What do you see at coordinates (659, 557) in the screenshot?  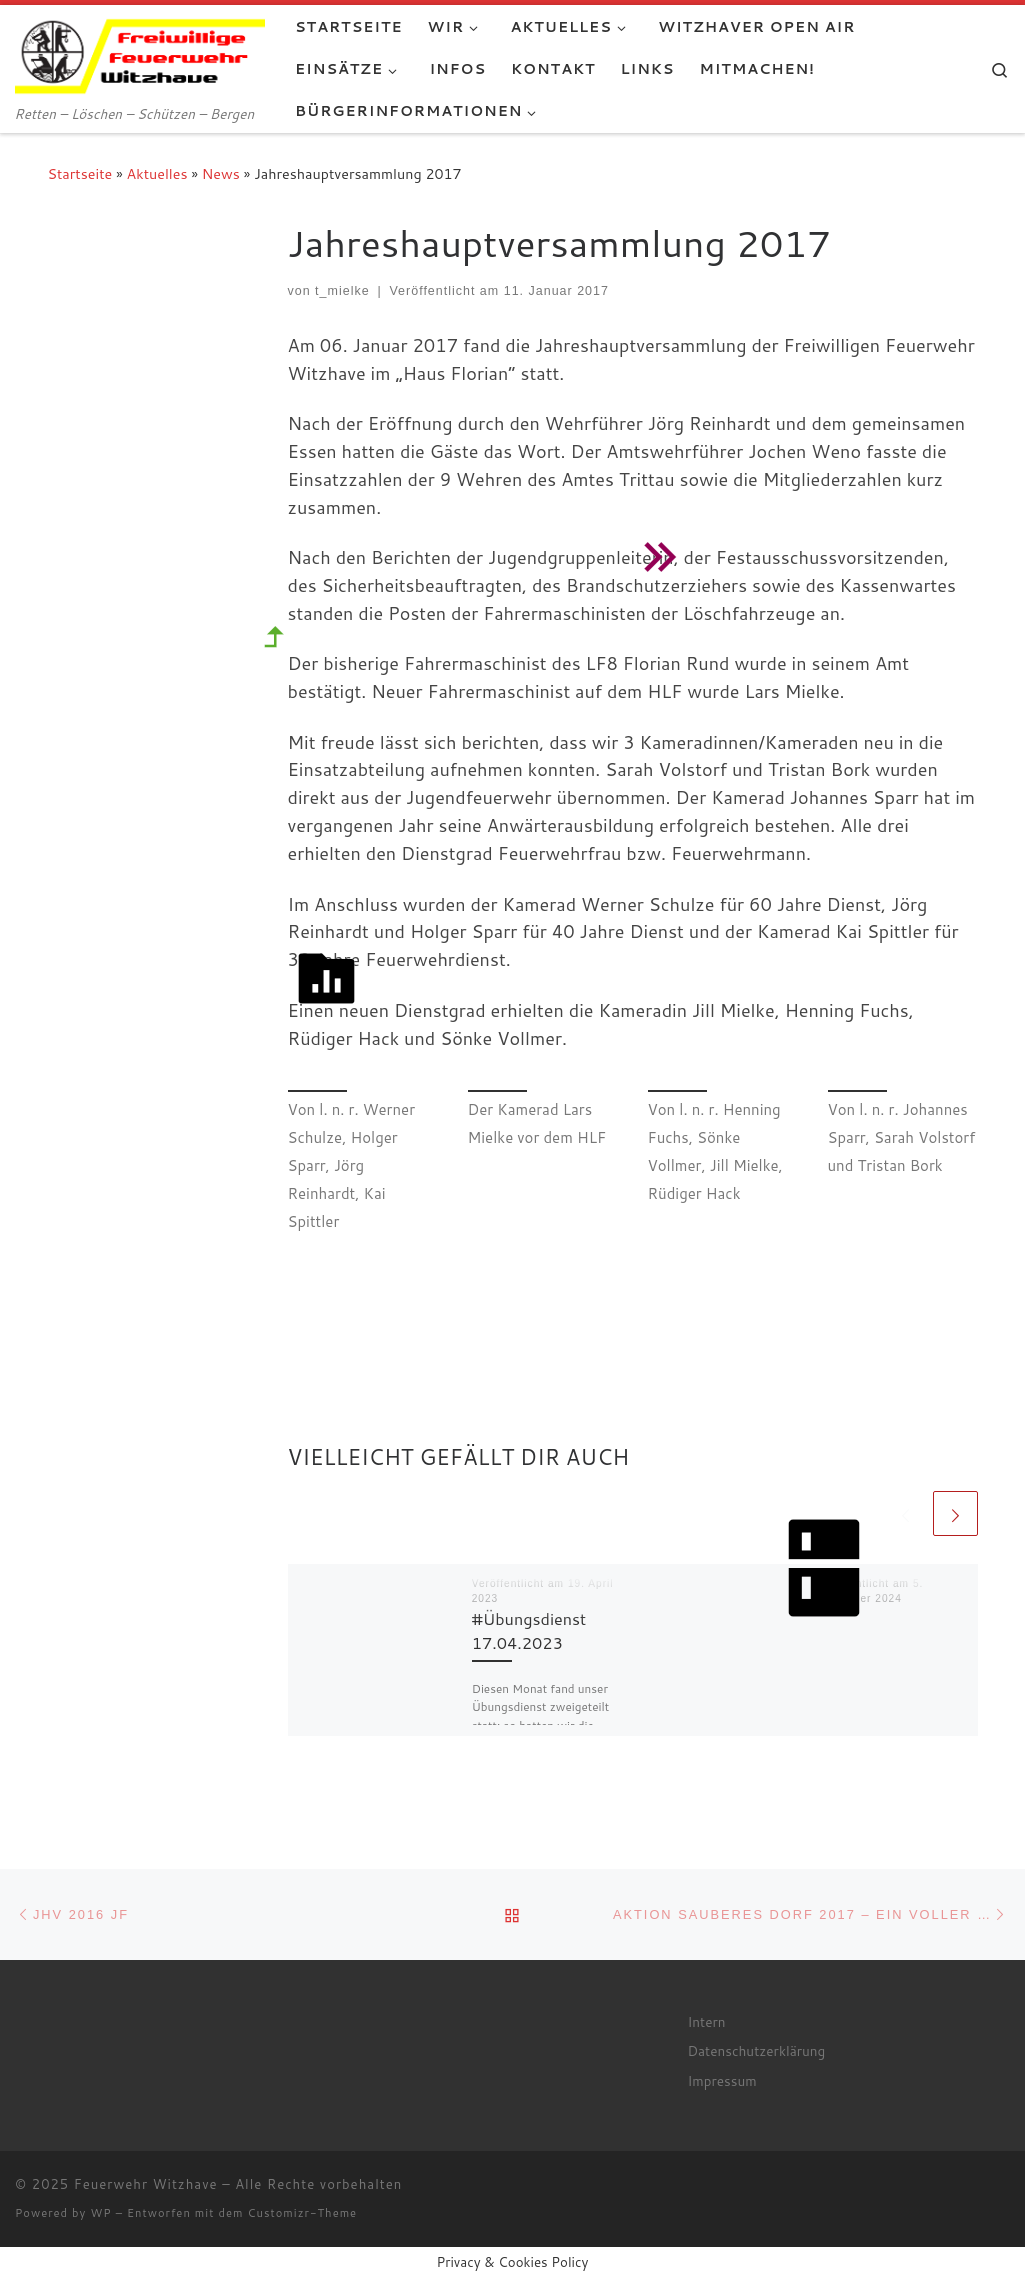 I see `skip forward or advance to next item` at bounding box center [659, 557].